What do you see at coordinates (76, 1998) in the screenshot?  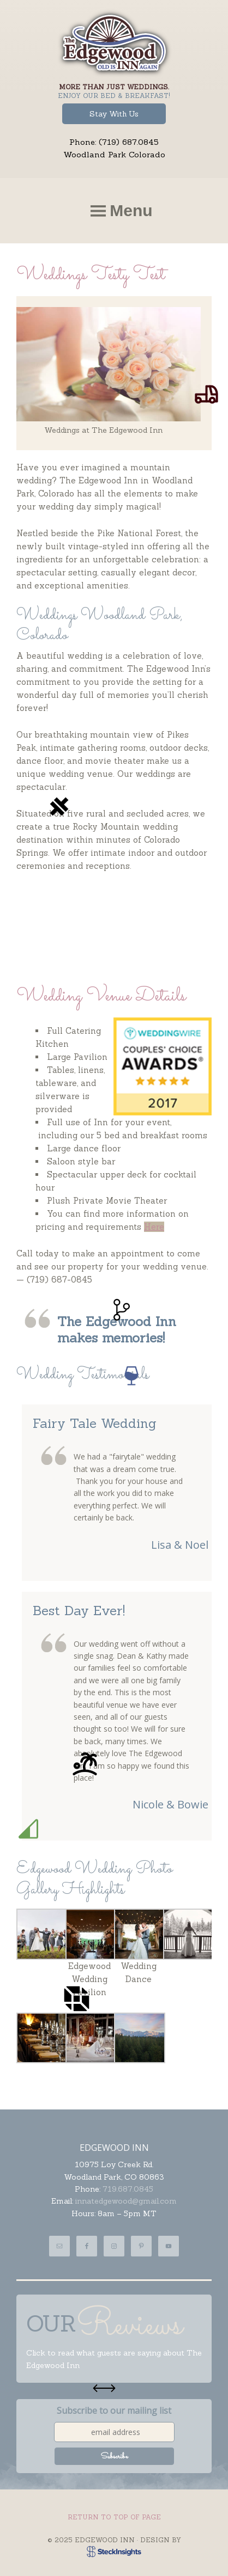 I see `view 3D model or object` at bounding box center [76, 1998].